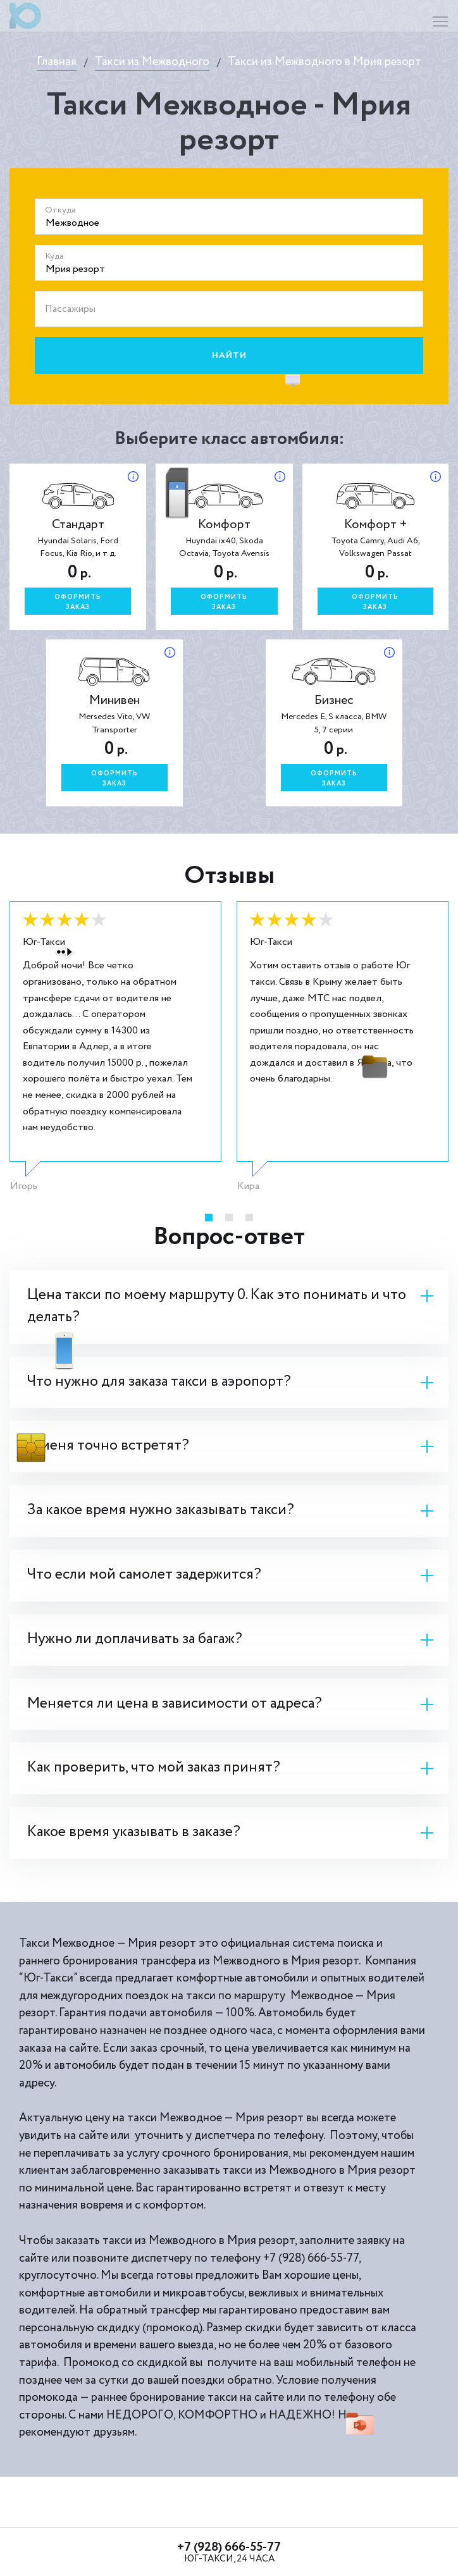  What do you see at coordinates (360, 2424) in the screenshot?
I see `open folder containing PowerPoint files` at bounding box center [360, 2424].